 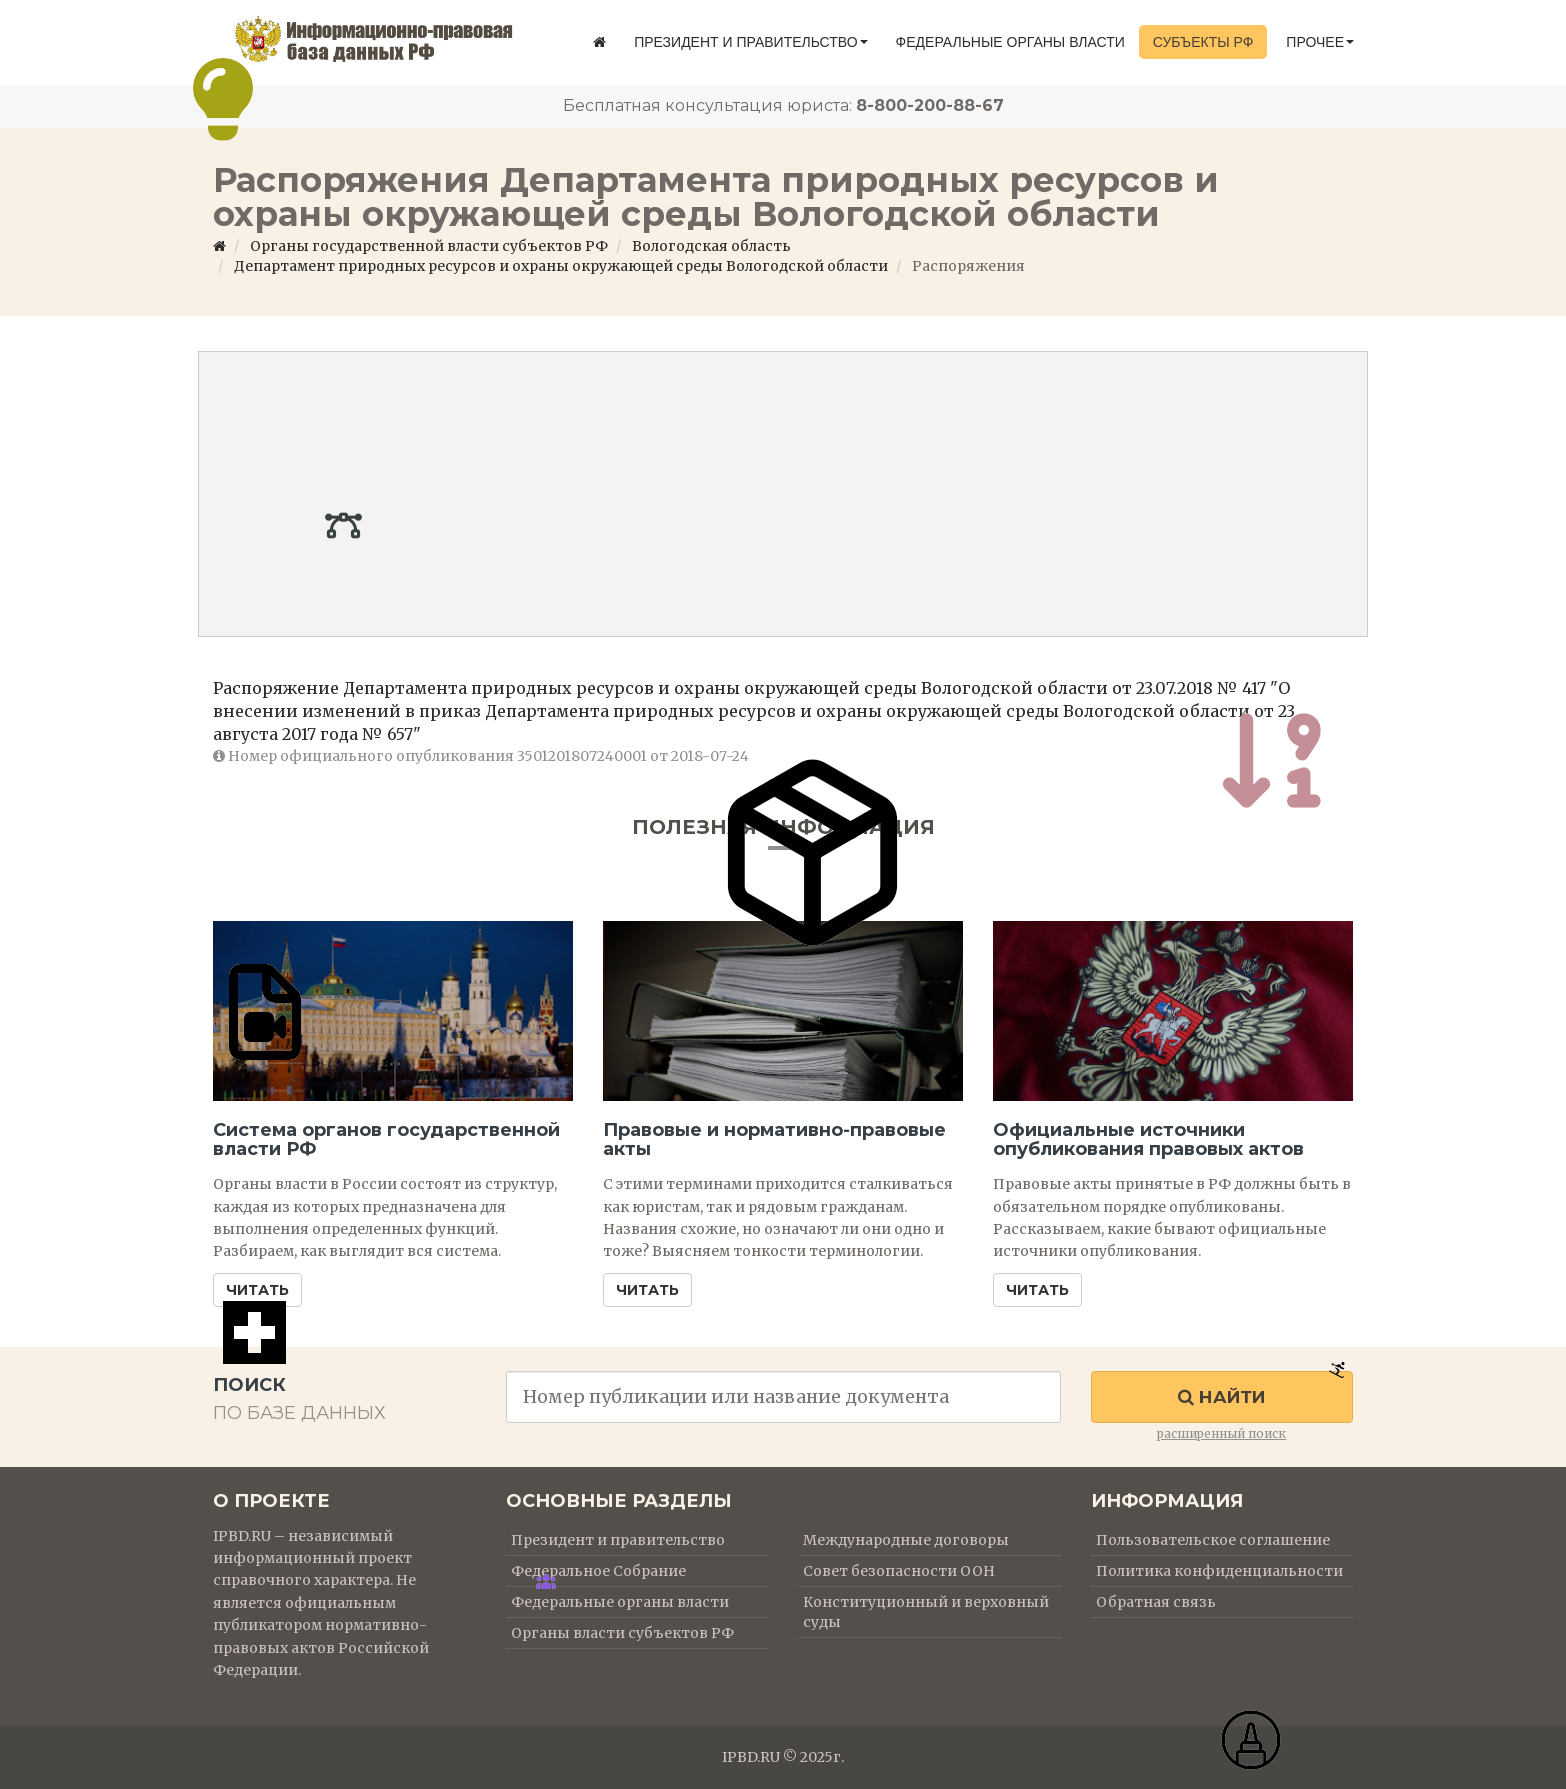 I want to click on view video file, so click(x=265, y=1012).